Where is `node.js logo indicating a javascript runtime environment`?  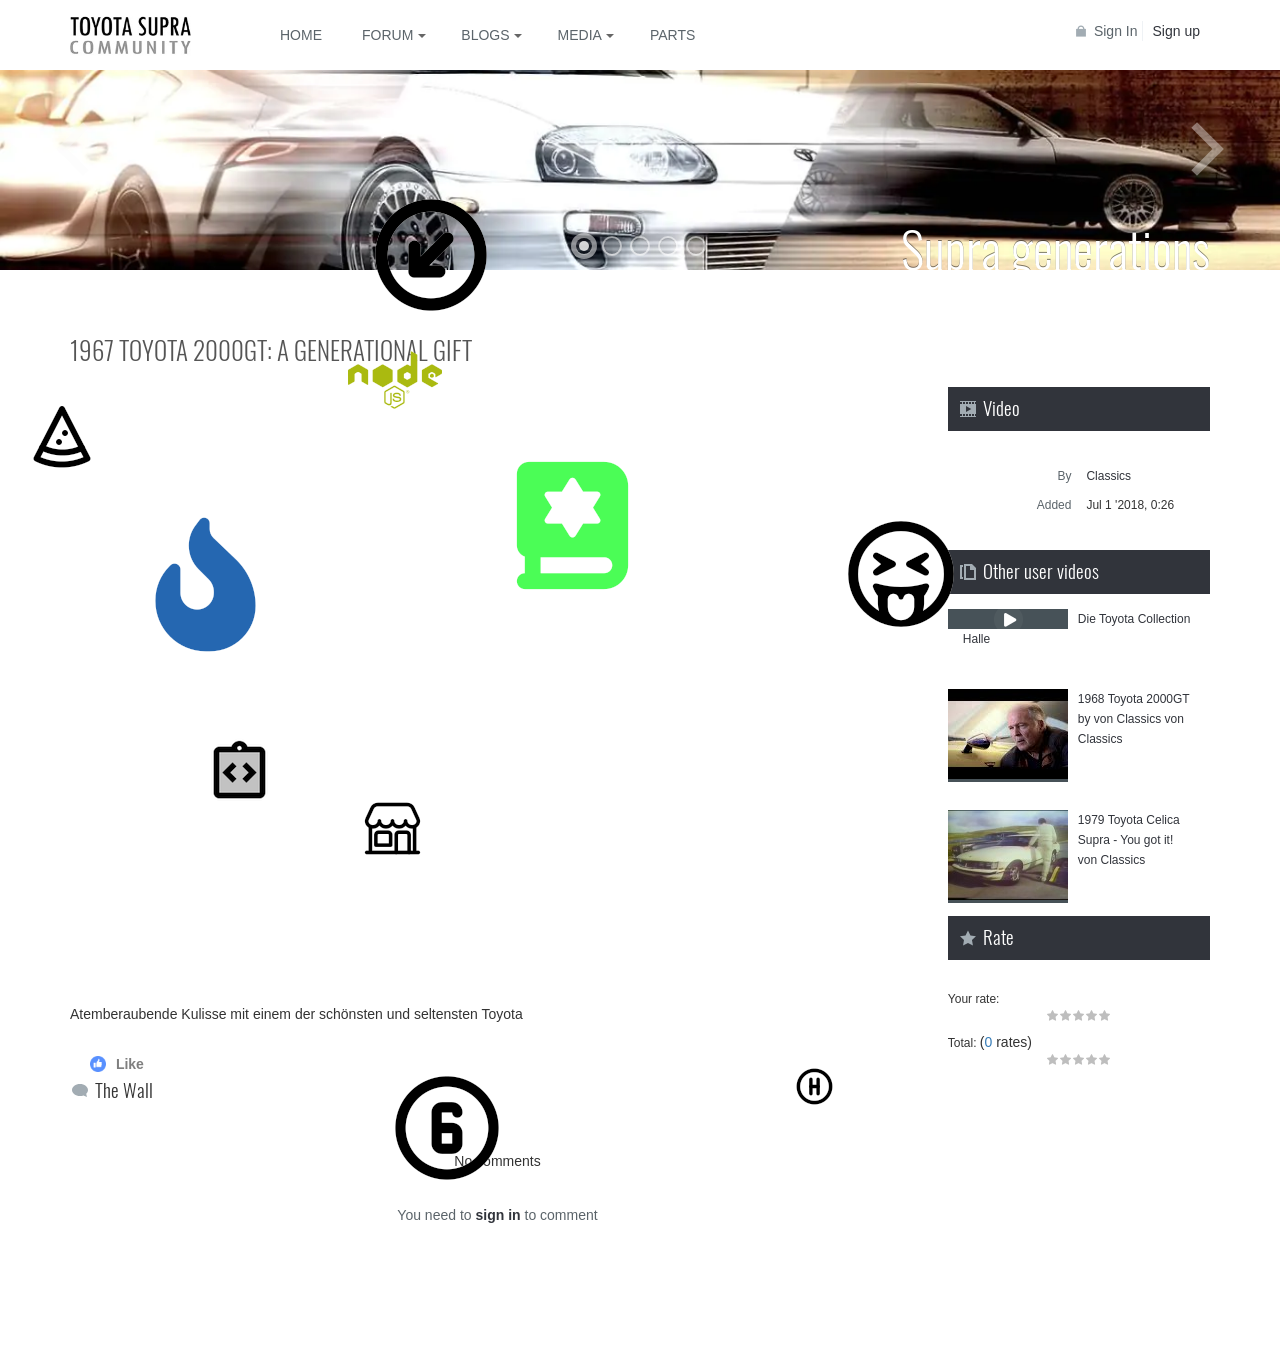 node.js logo indicating a javascript runtime environment is located at coordinates (395, 380).